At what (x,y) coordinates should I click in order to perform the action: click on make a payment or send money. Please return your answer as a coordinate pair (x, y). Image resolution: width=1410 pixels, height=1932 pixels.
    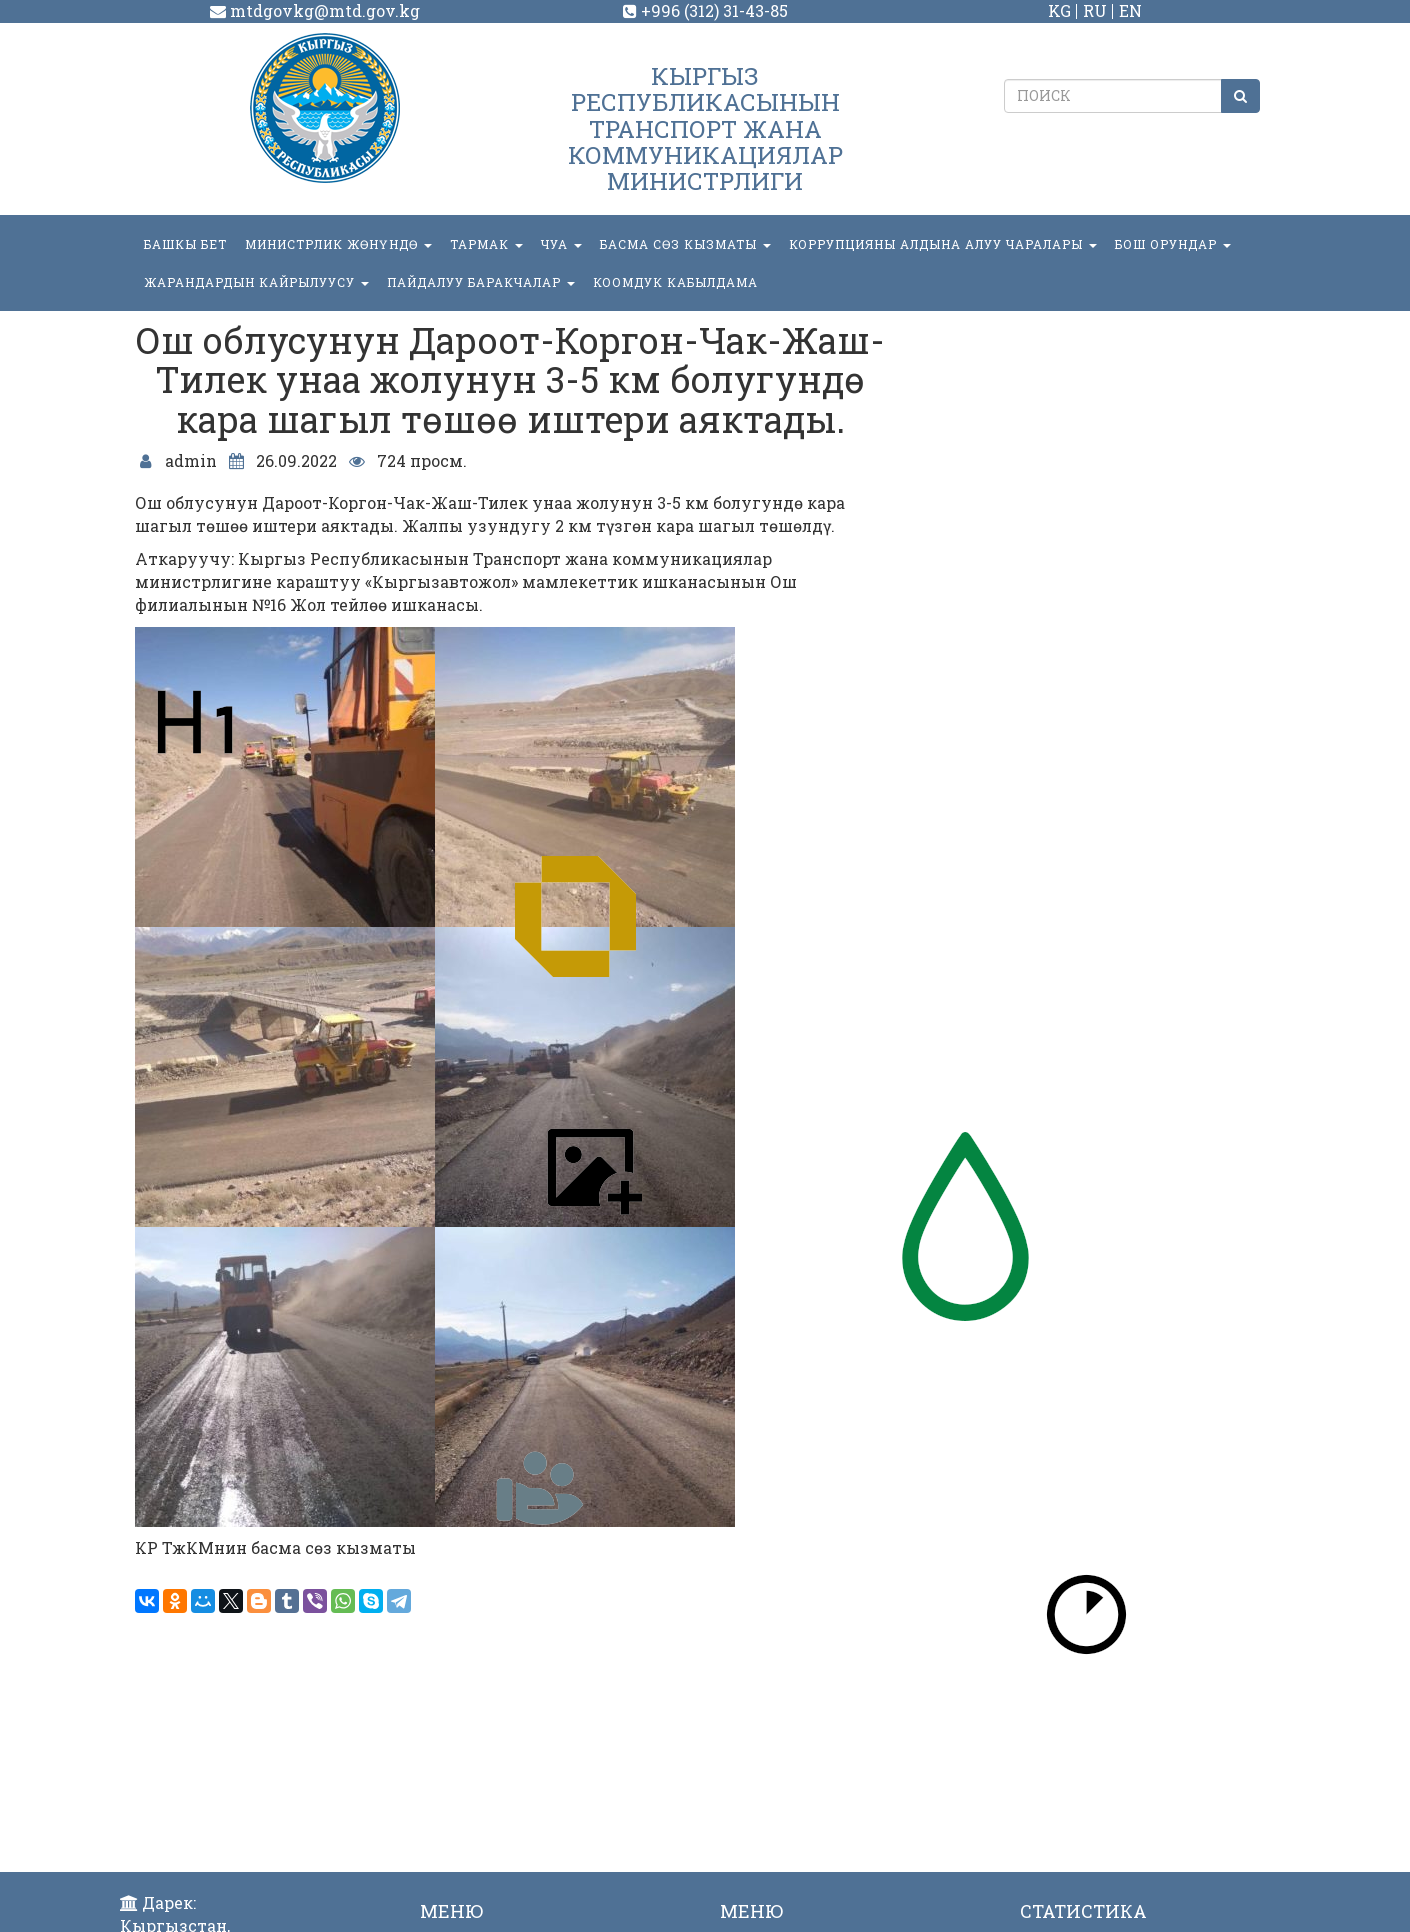
    Looking at the image, I should click on (539, 1490).